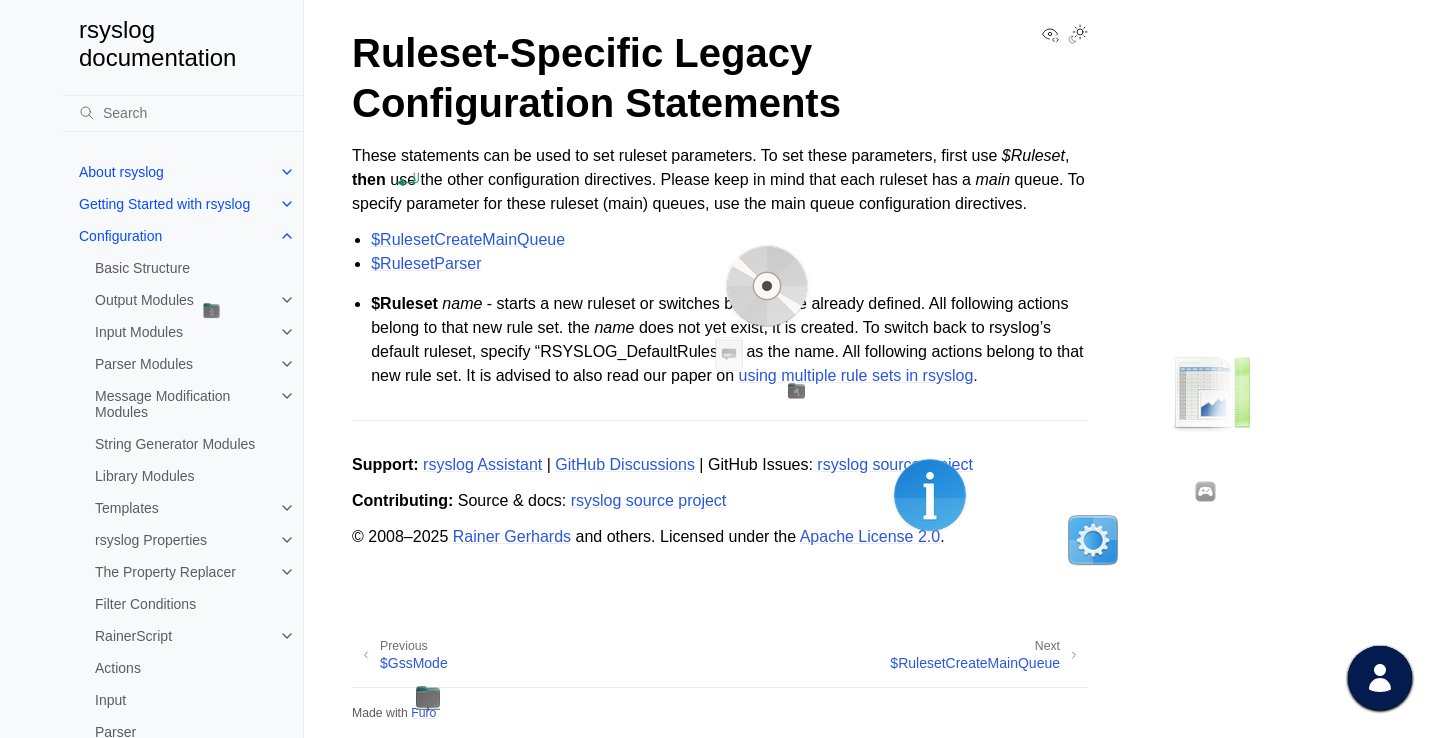 The width and height of the screenshot is (1440, 738). What do you see at coordinates (767, 286) in the screenshot?
I see `indicates a recordable CD-R disc` at bounding box center [767, 286].